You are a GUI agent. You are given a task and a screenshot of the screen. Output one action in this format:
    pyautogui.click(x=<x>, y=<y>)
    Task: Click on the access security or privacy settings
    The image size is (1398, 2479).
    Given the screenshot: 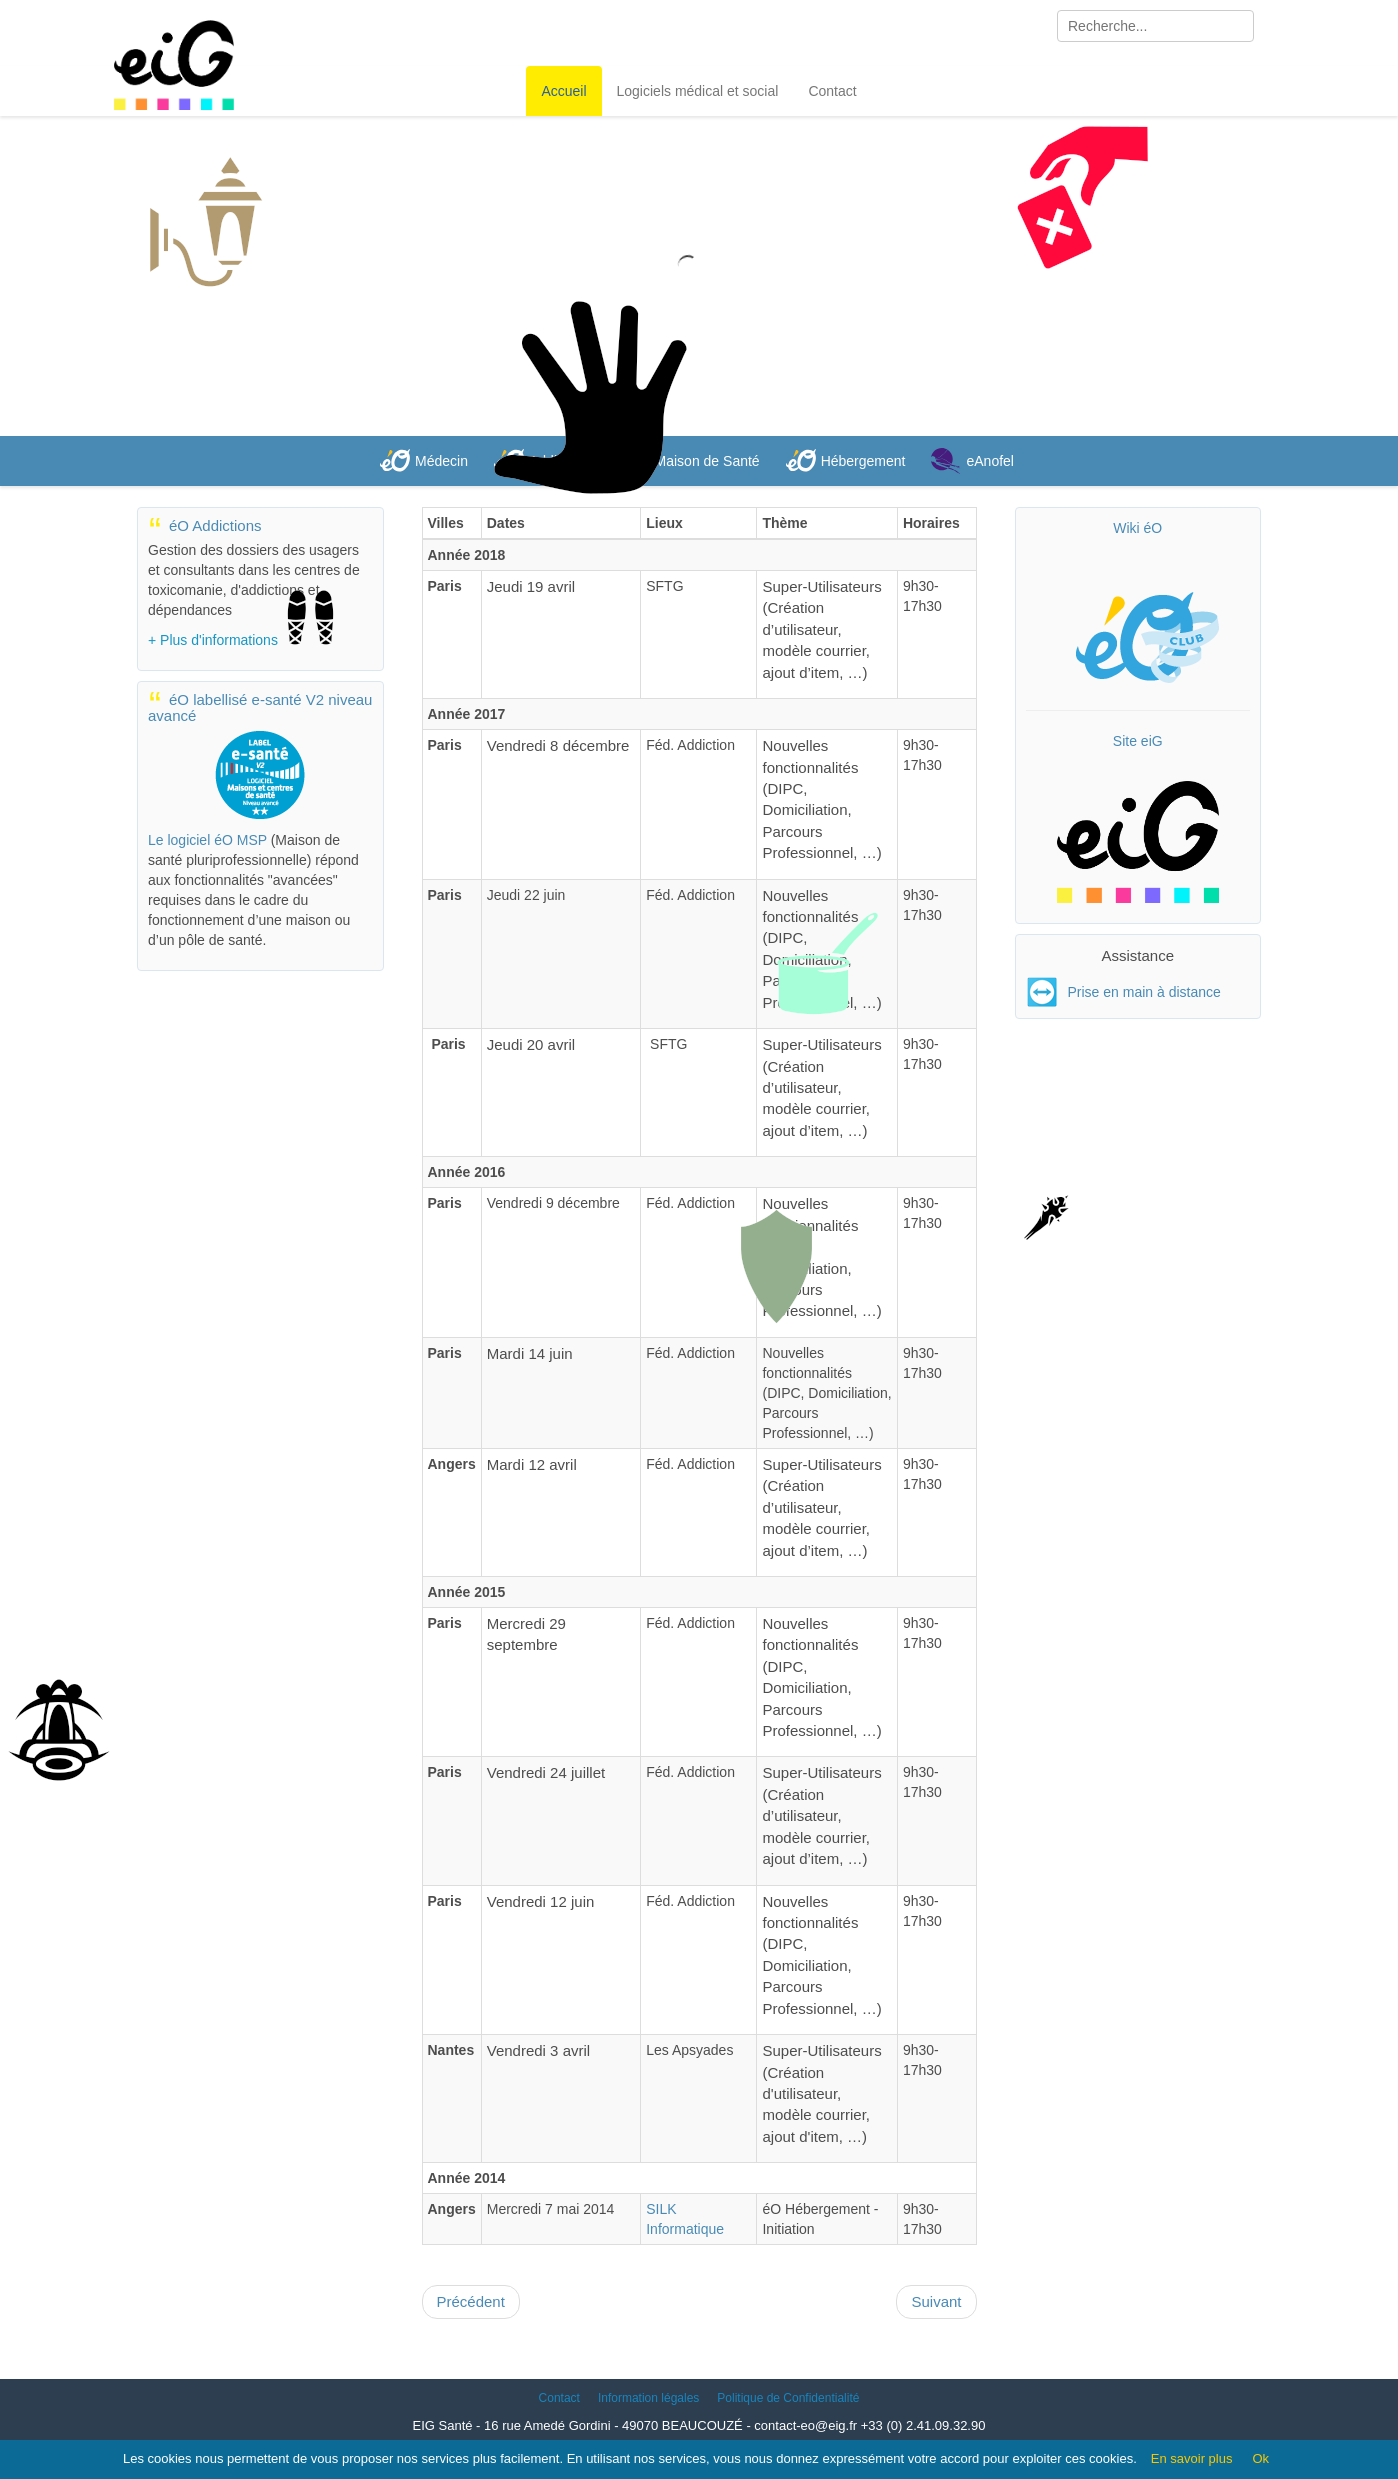 What is the action you would take?
    pyautogui.click(x=776, y=1266)
    